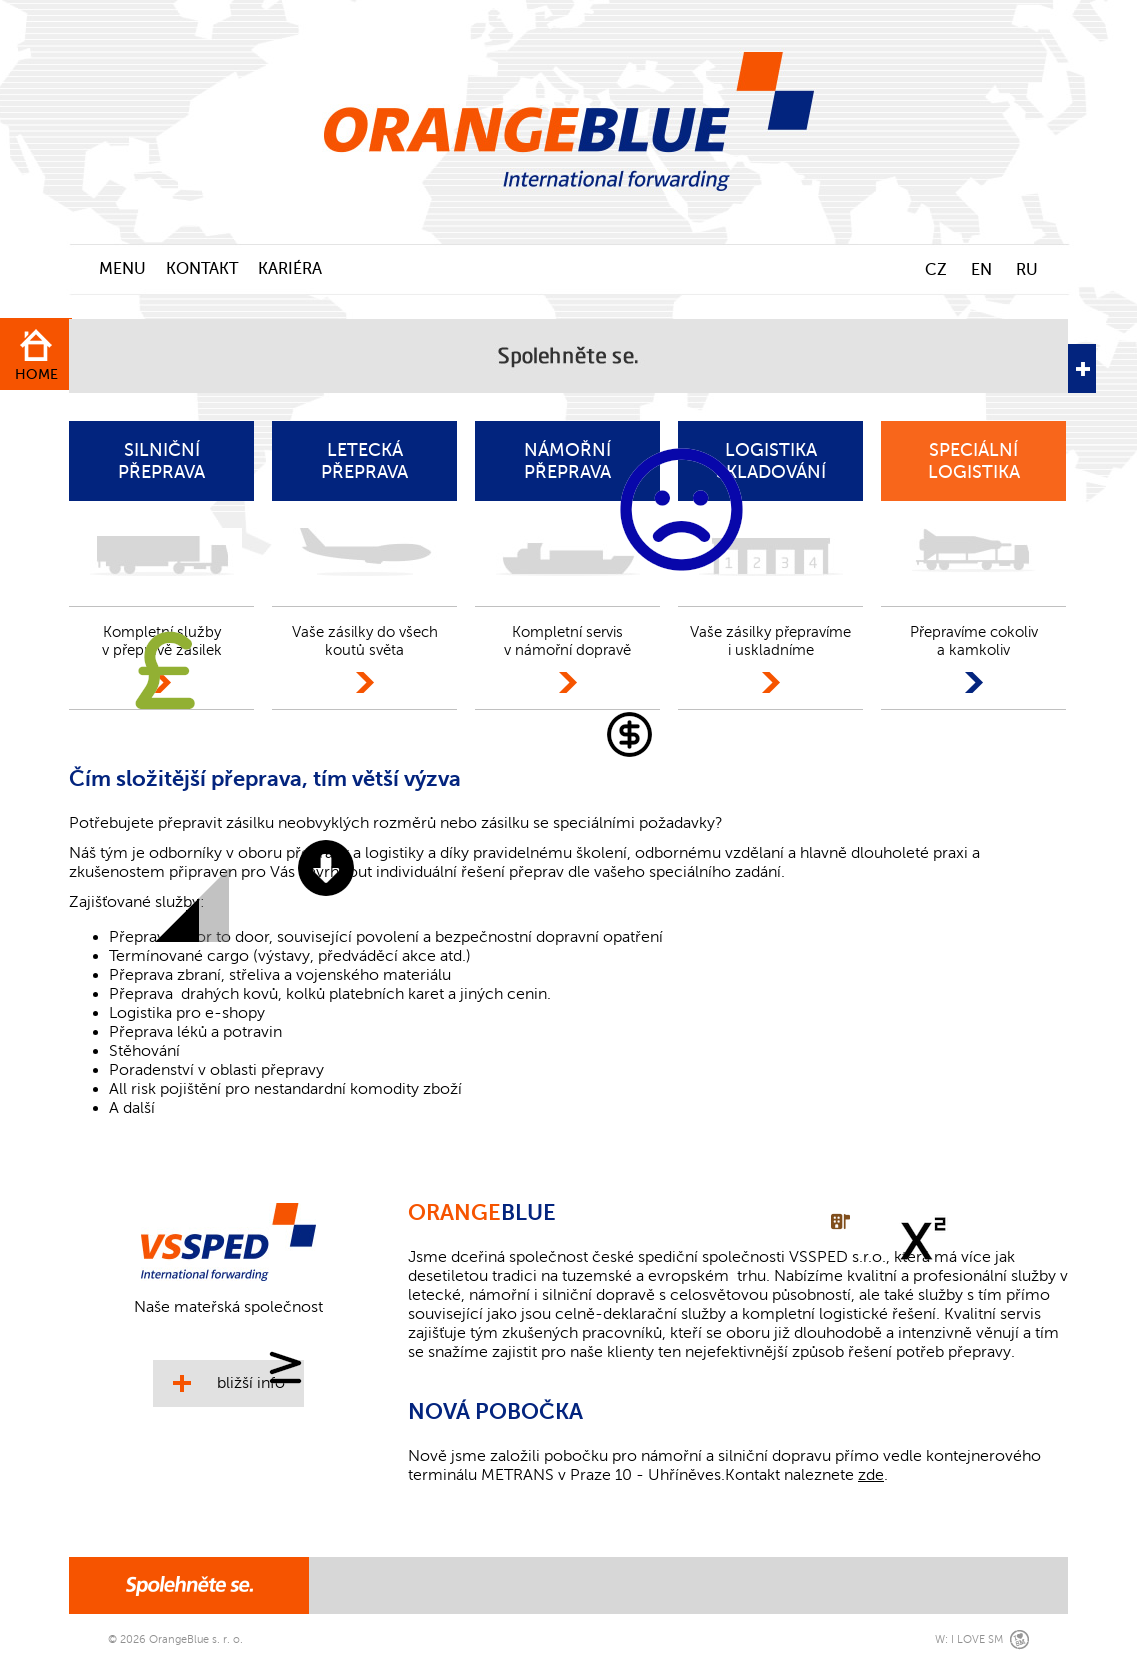 This screenshot has height=1664, width=1137. I want to click on indicates price or payment in British pounds, so click(166, 669).